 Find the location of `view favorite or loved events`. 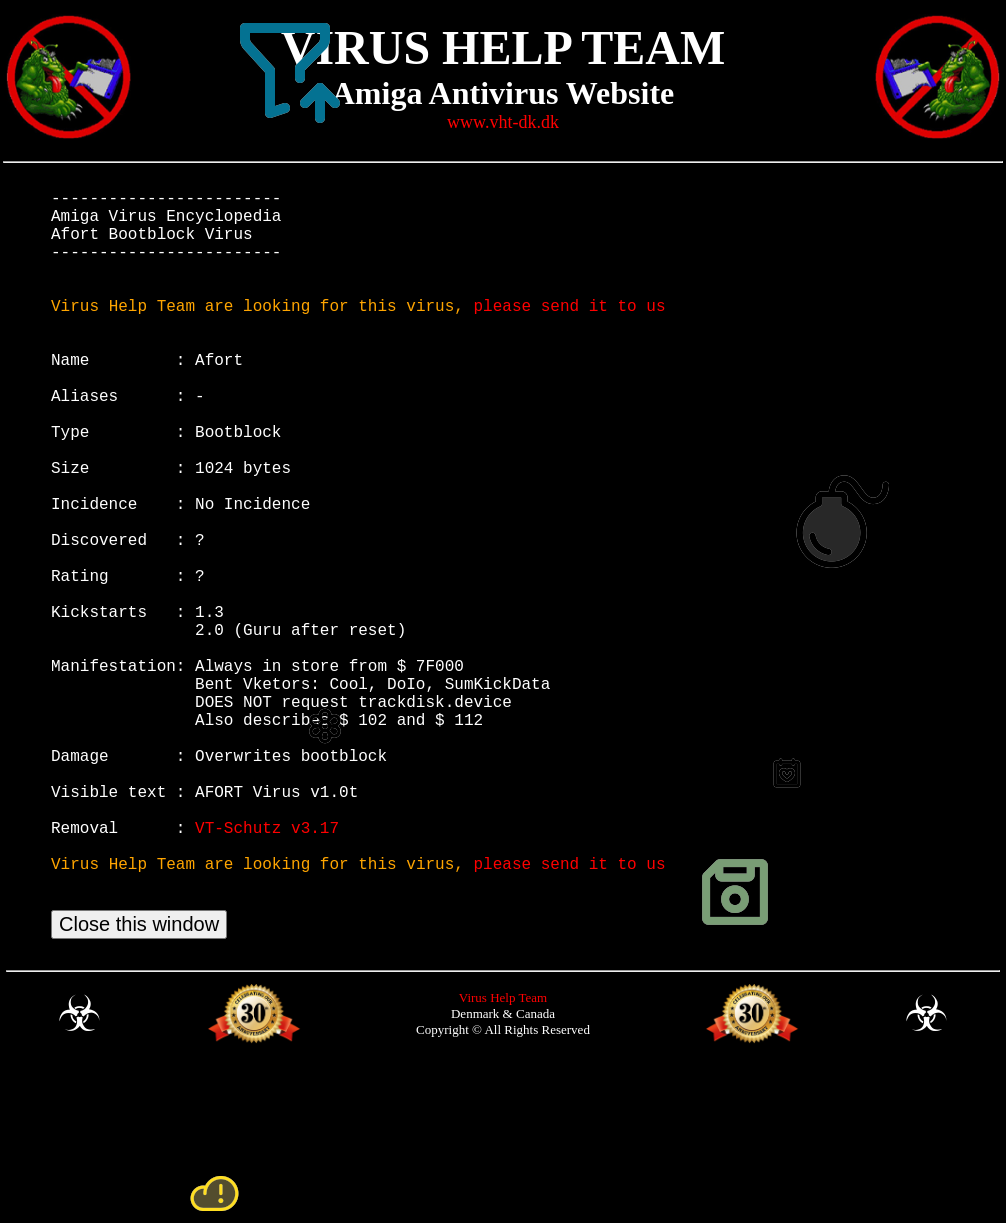

view favorite or loved events is located at coordinates (787, 774).